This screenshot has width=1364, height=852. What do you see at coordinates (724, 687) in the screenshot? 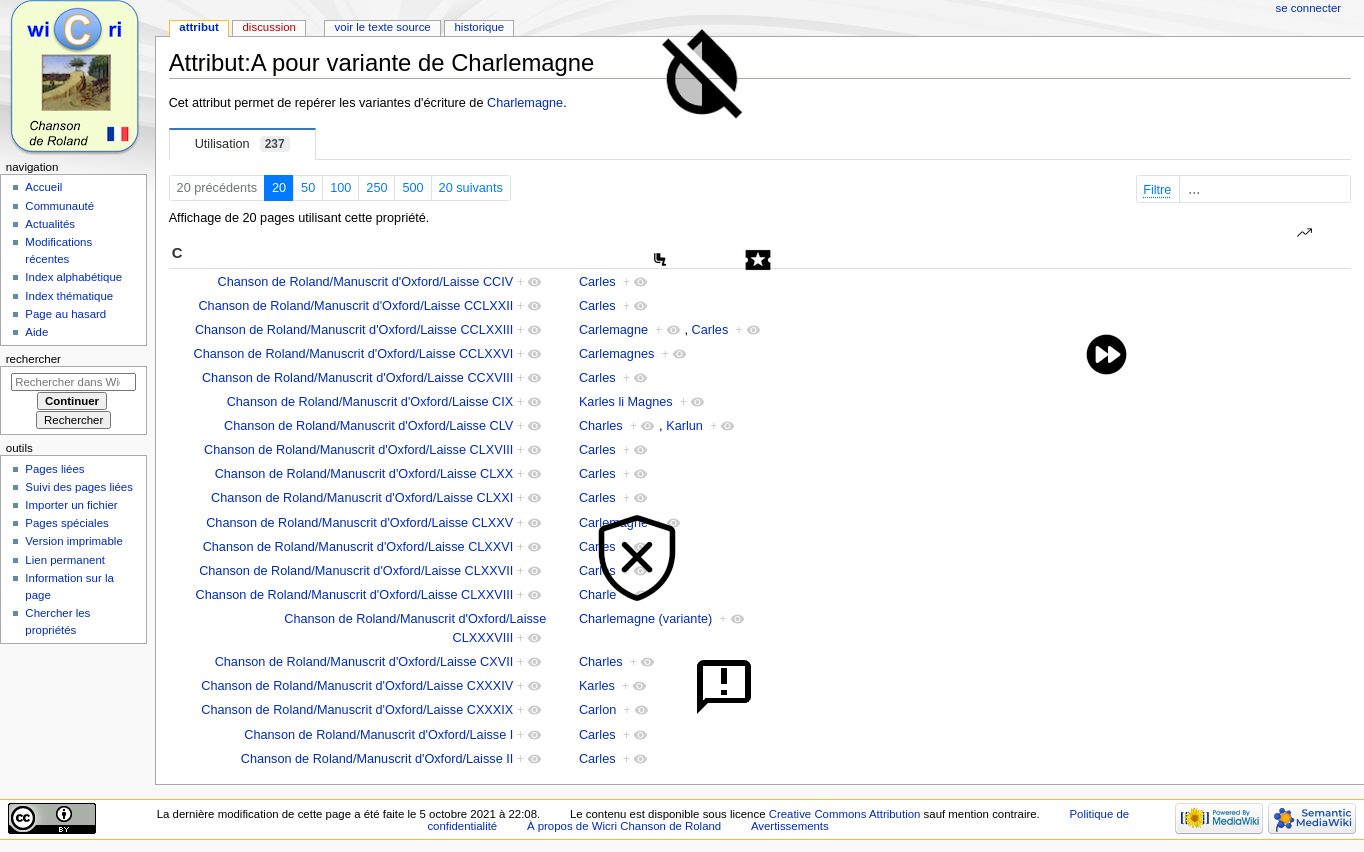
I see `view announcements or alerts` at bounding box center [724, 687].